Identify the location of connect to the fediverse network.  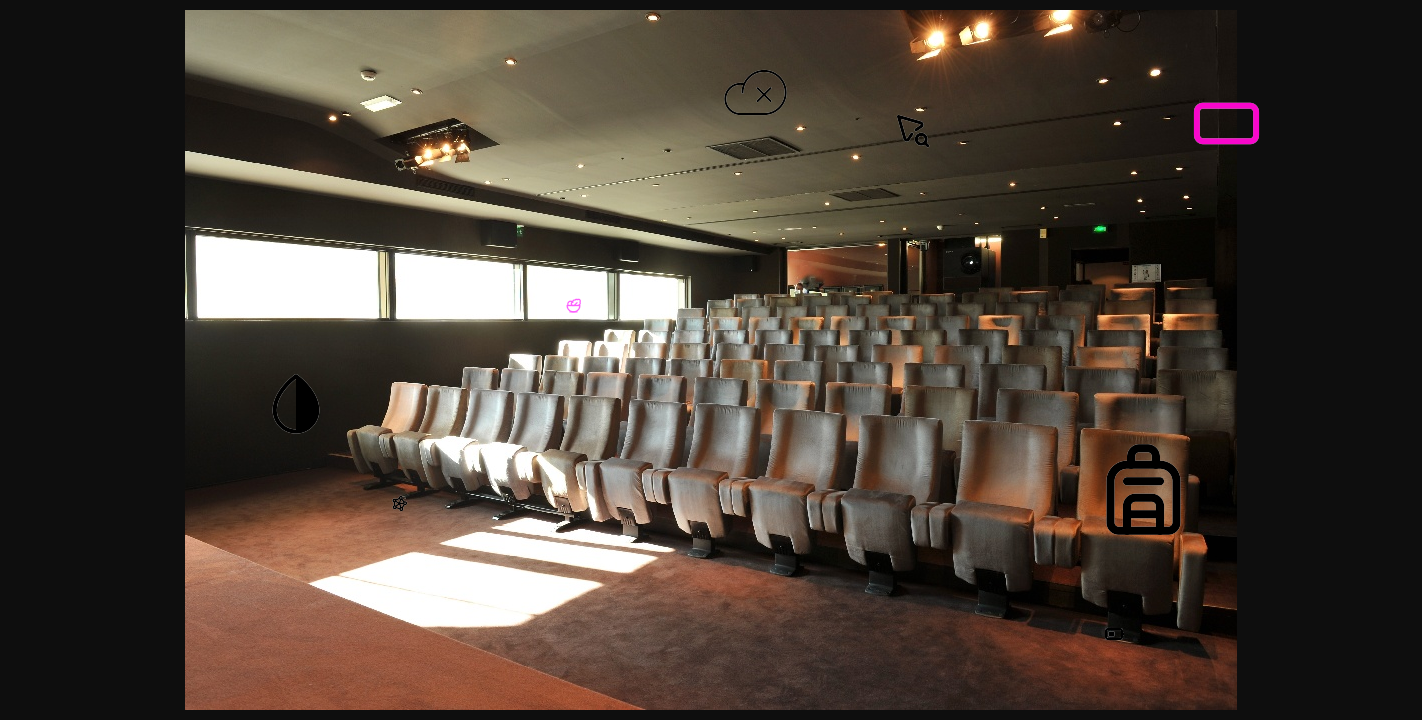
(399, 503).